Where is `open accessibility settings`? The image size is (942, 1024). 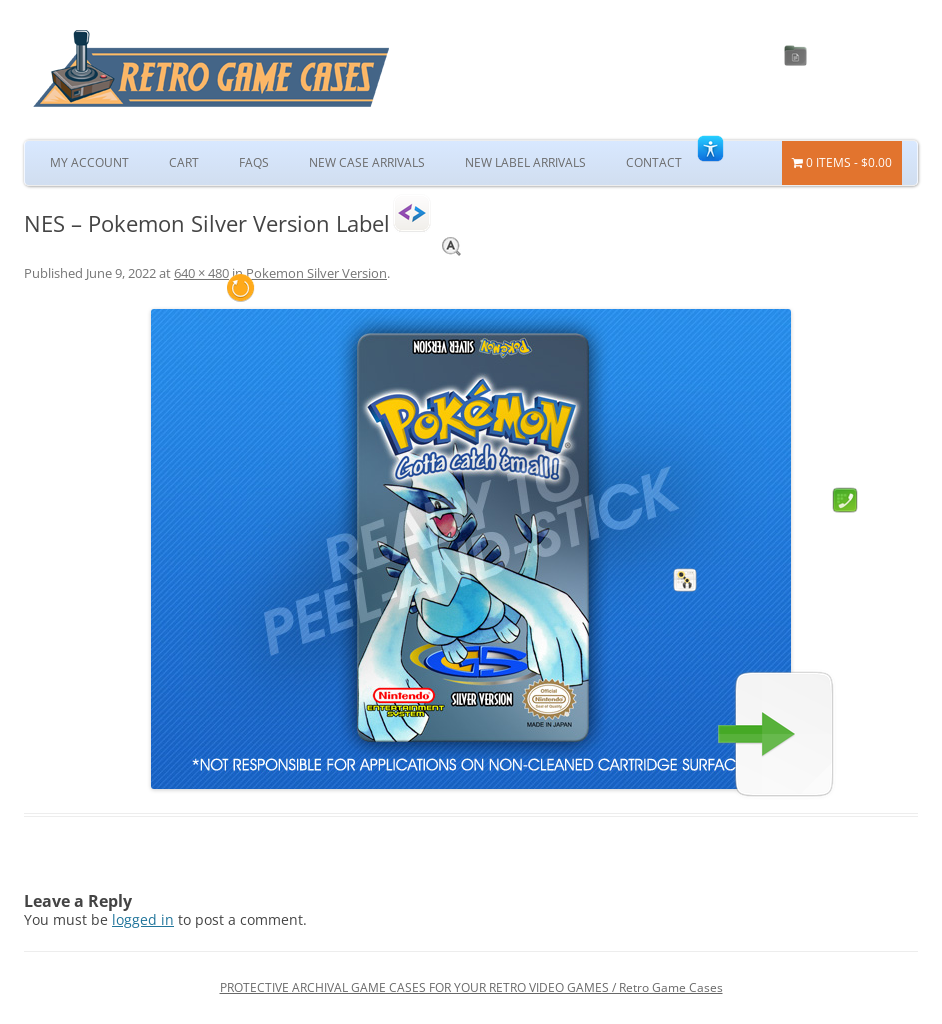 open accessibility settings is located at coordinates (710, 148).